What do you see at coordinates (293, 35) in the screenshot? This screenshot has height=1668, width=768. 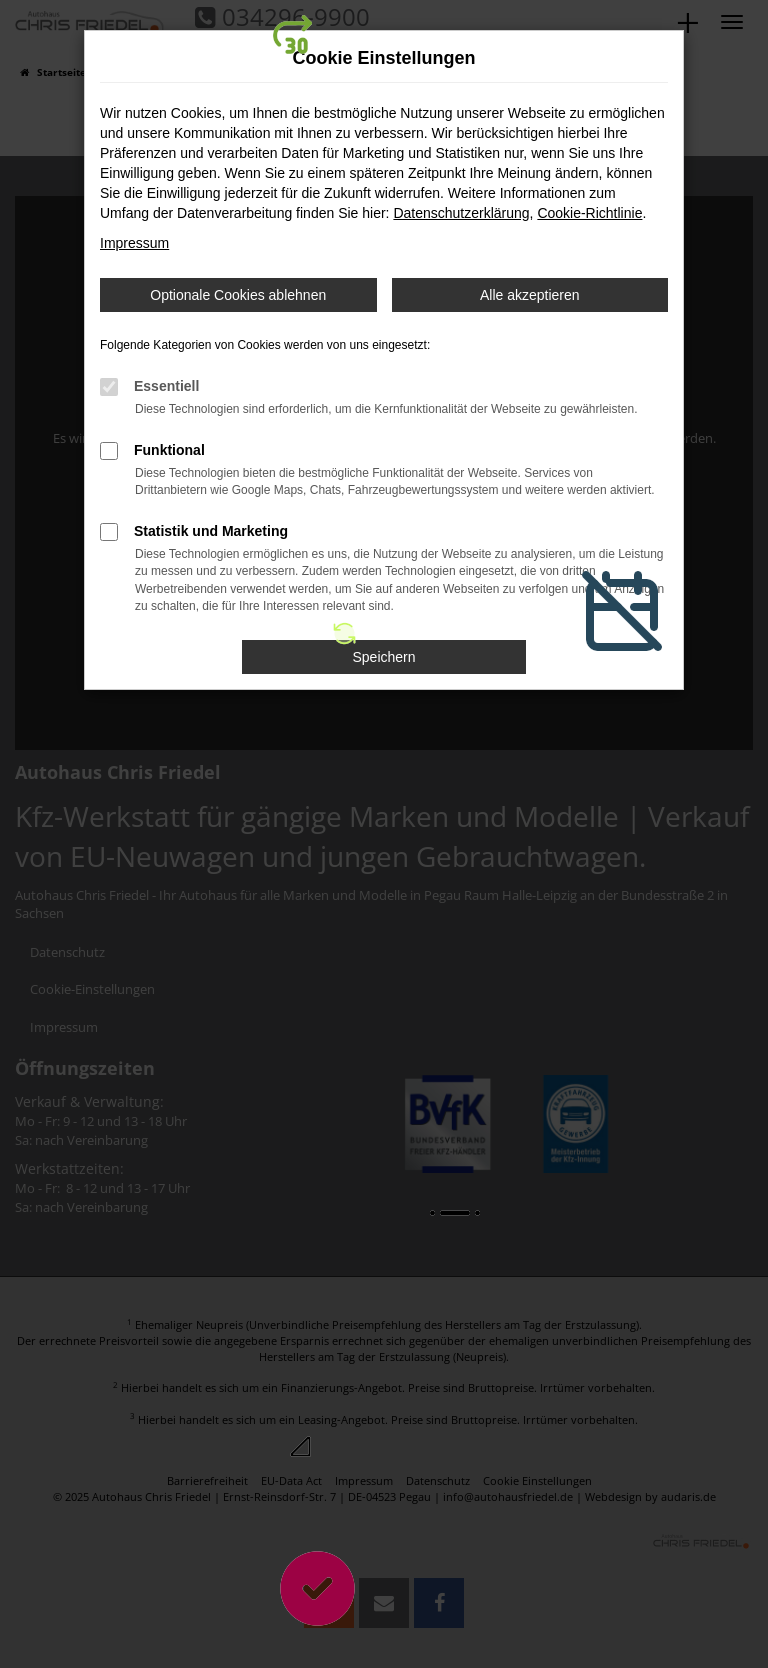 I see `skip forward 30 seconds` at bounding box center [293, 35].